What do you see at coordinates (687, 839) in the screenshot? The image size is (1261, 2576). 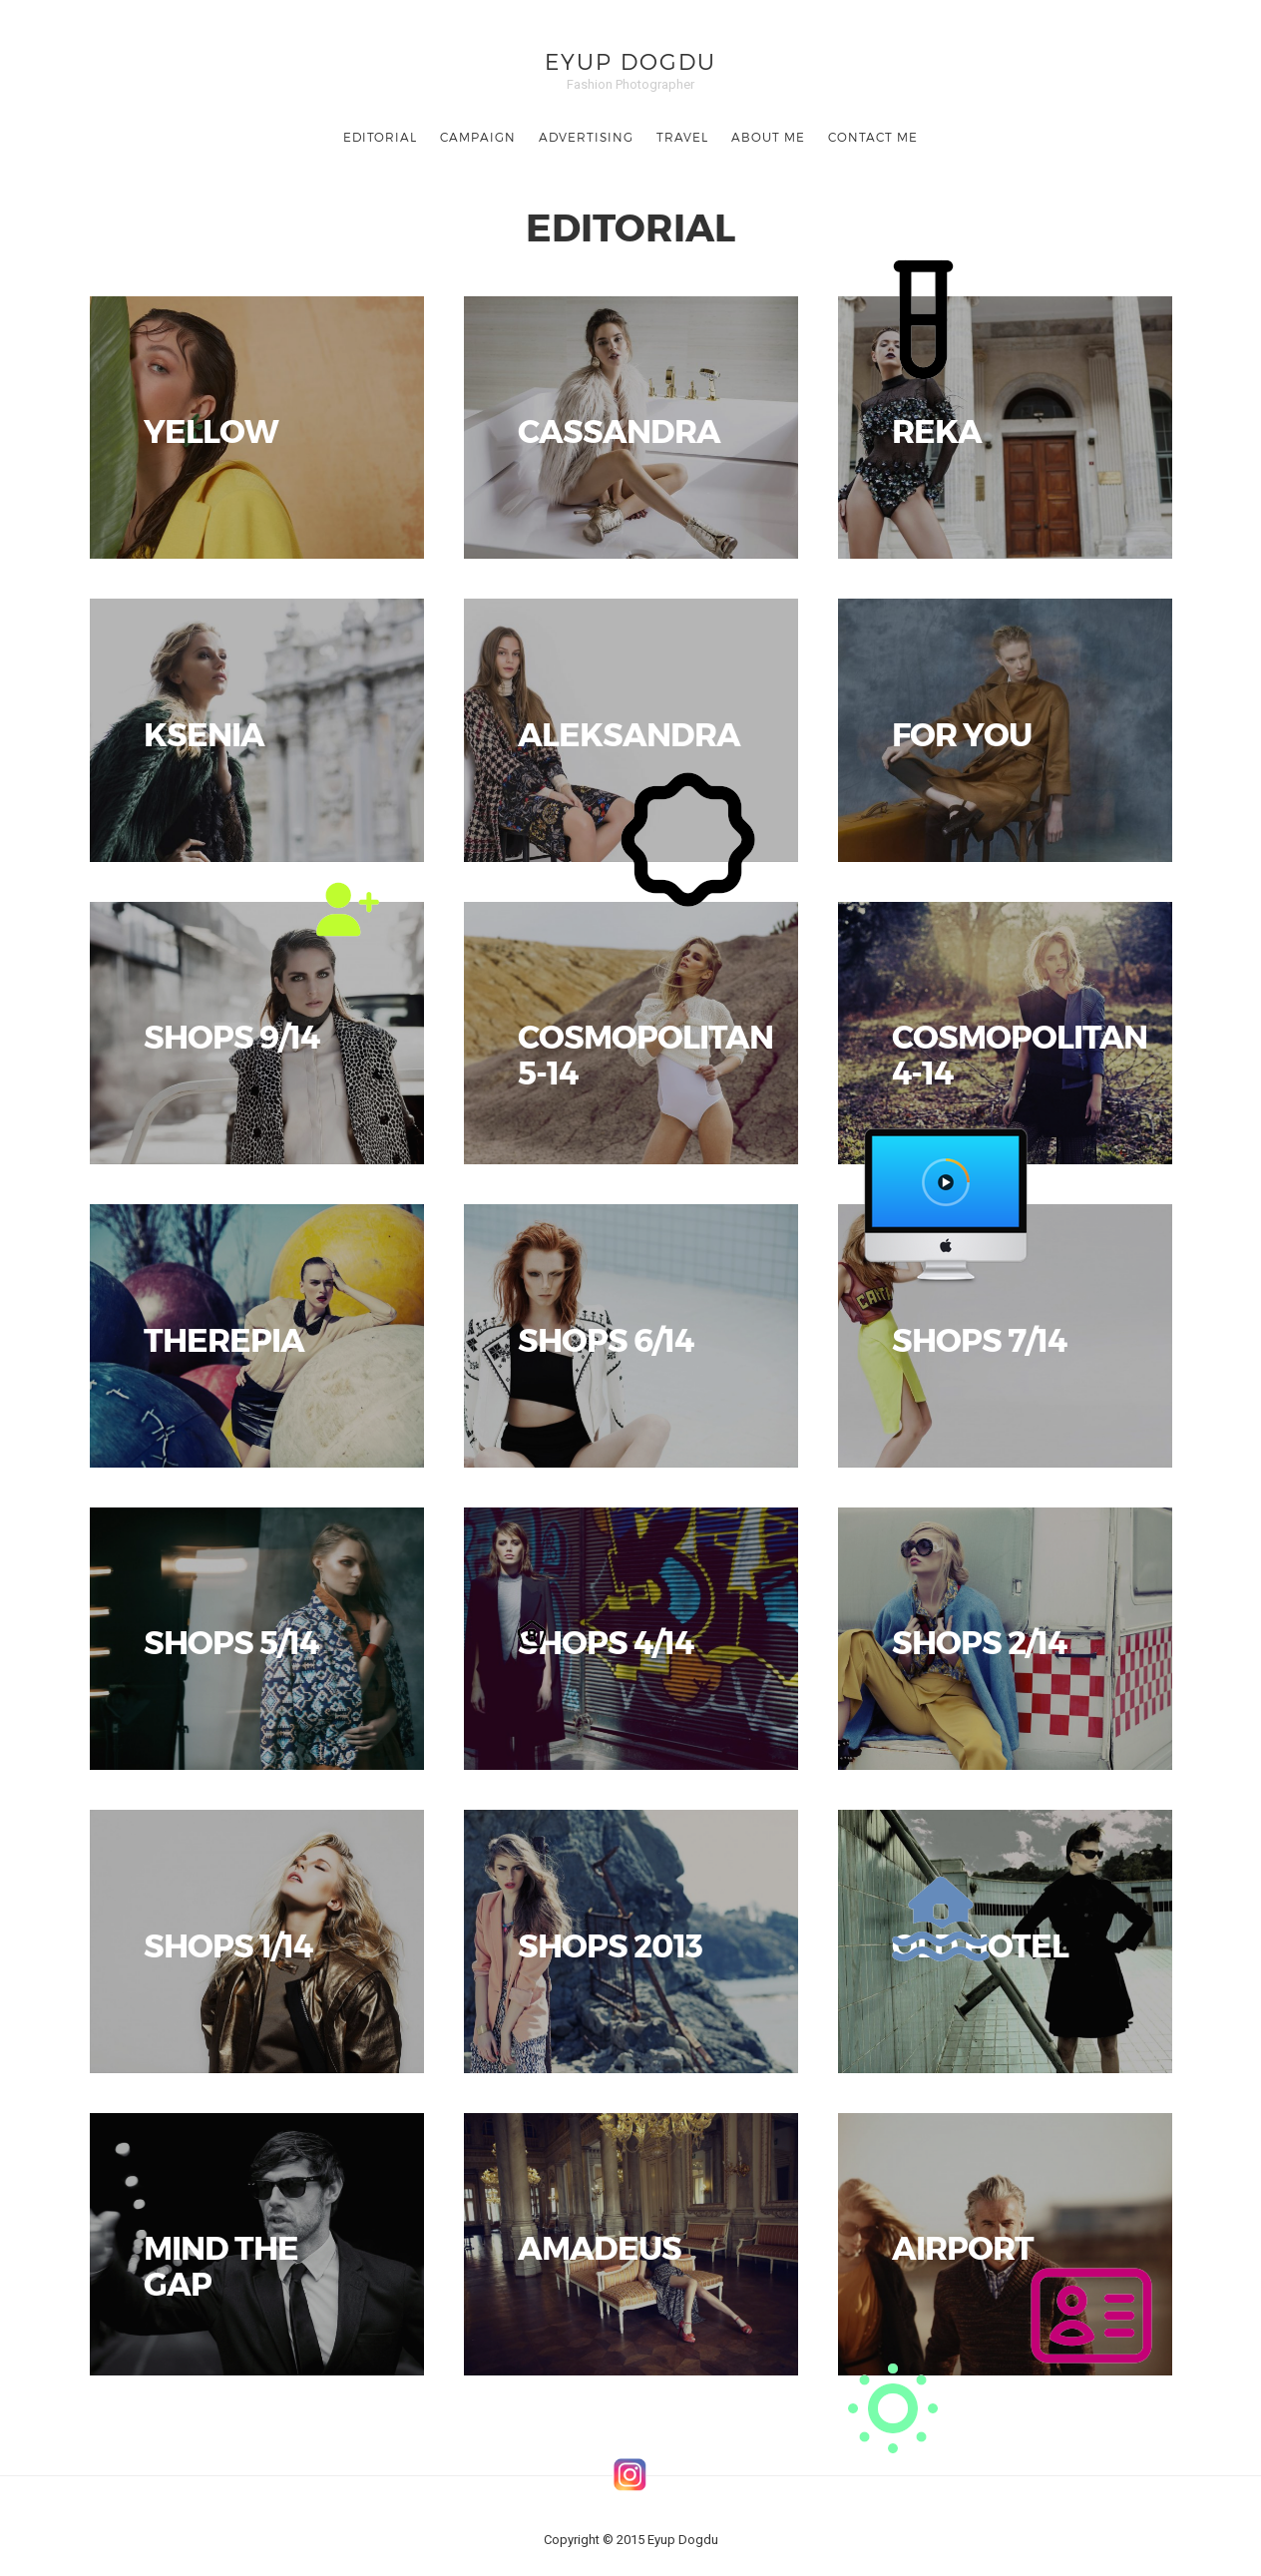 I see `indicates an achievement or badge earned` at bounding box center [687, 839].